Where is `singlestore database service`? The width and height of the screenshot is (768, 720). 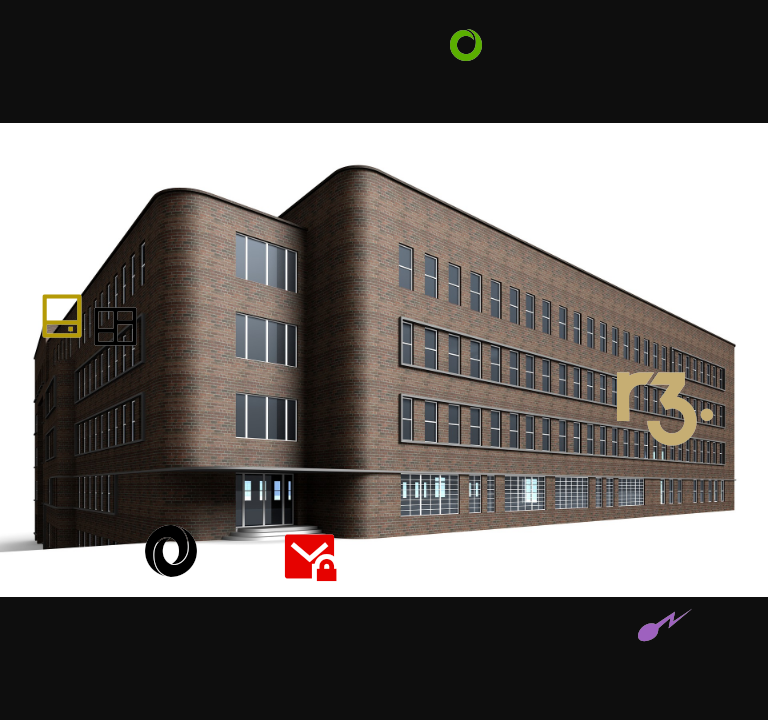 singlestore database service is located at coordinates (466, 45).